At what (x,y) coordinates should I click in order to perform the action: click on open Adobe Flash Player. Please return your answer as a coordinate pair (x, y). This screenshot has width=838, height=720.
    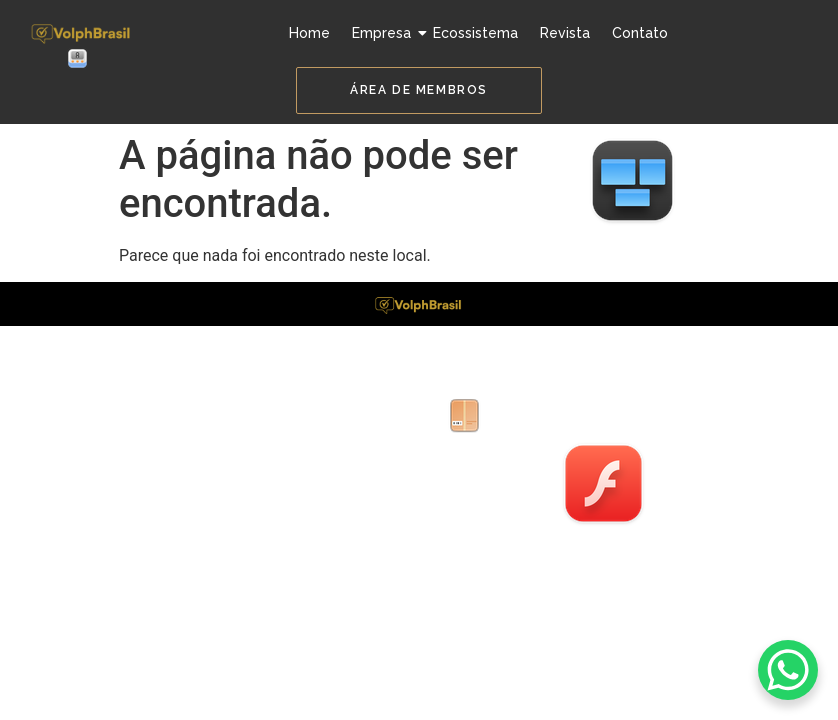
    Looking at the image, I should click on (603, 483).